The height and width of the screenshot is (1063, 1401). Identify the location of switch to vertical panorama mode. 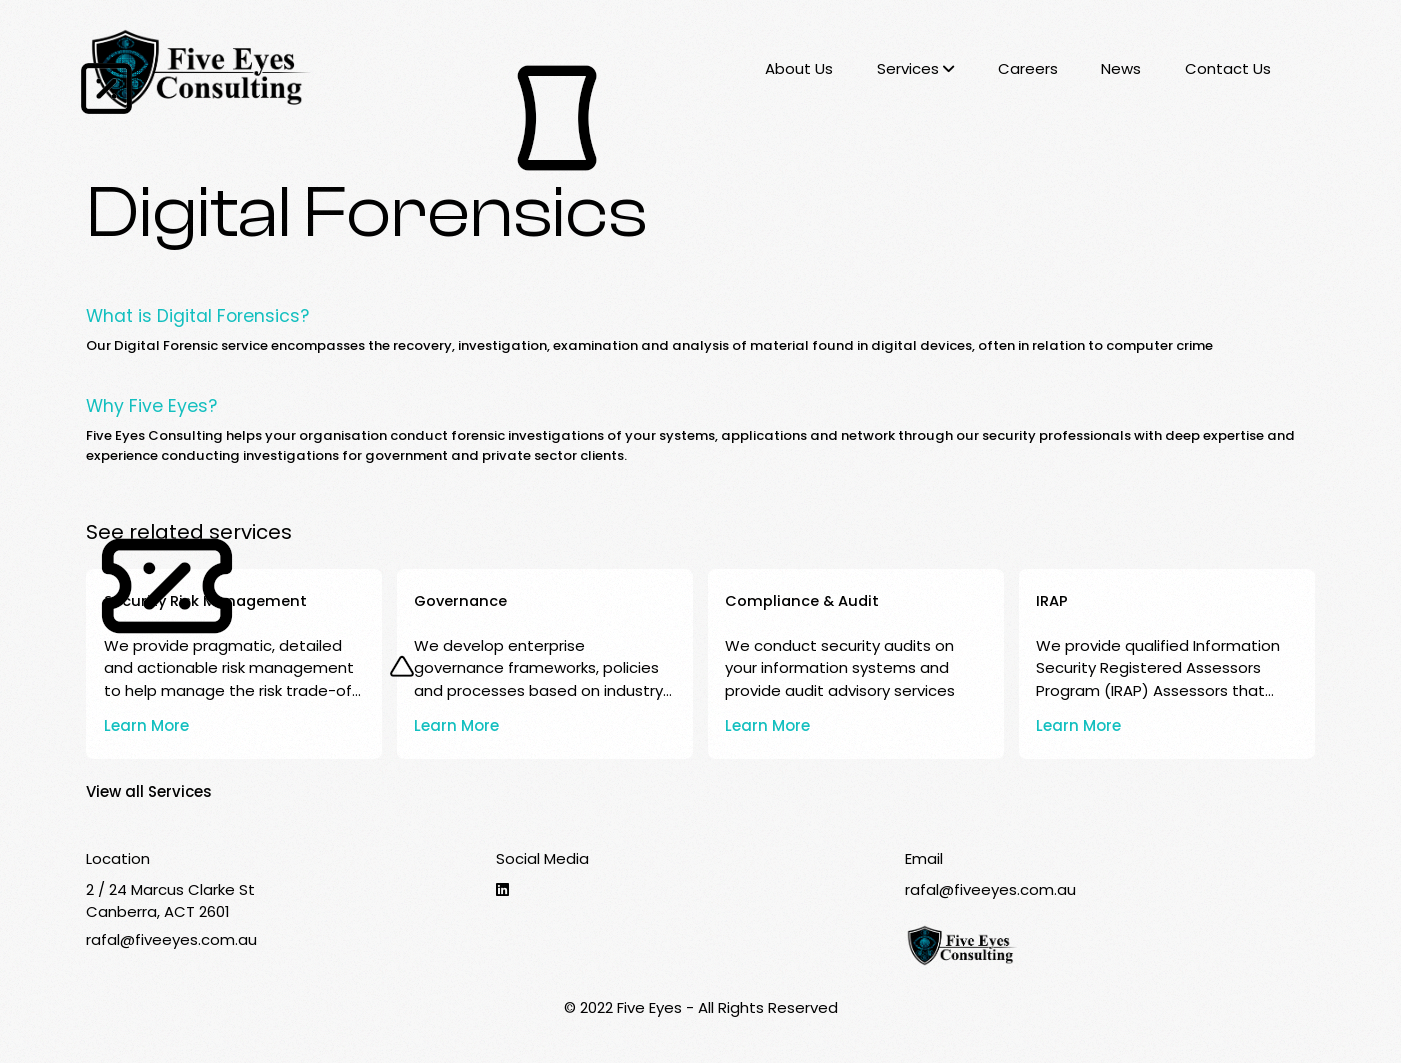
(557, 118).